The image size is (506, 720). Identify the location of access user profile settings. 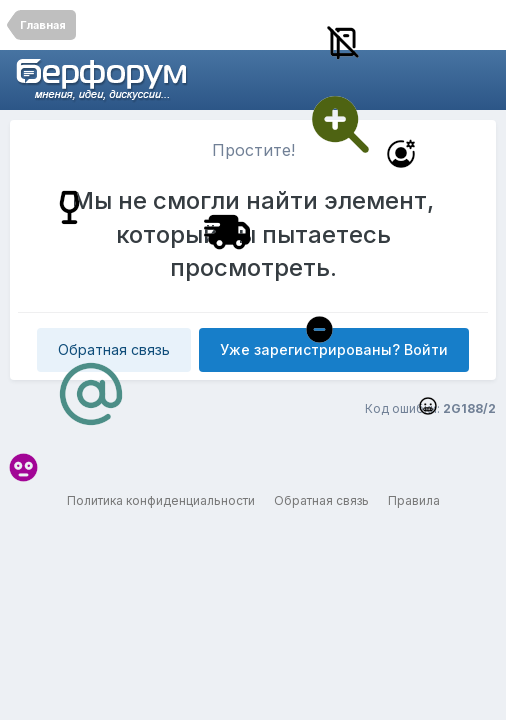
(401, 154).